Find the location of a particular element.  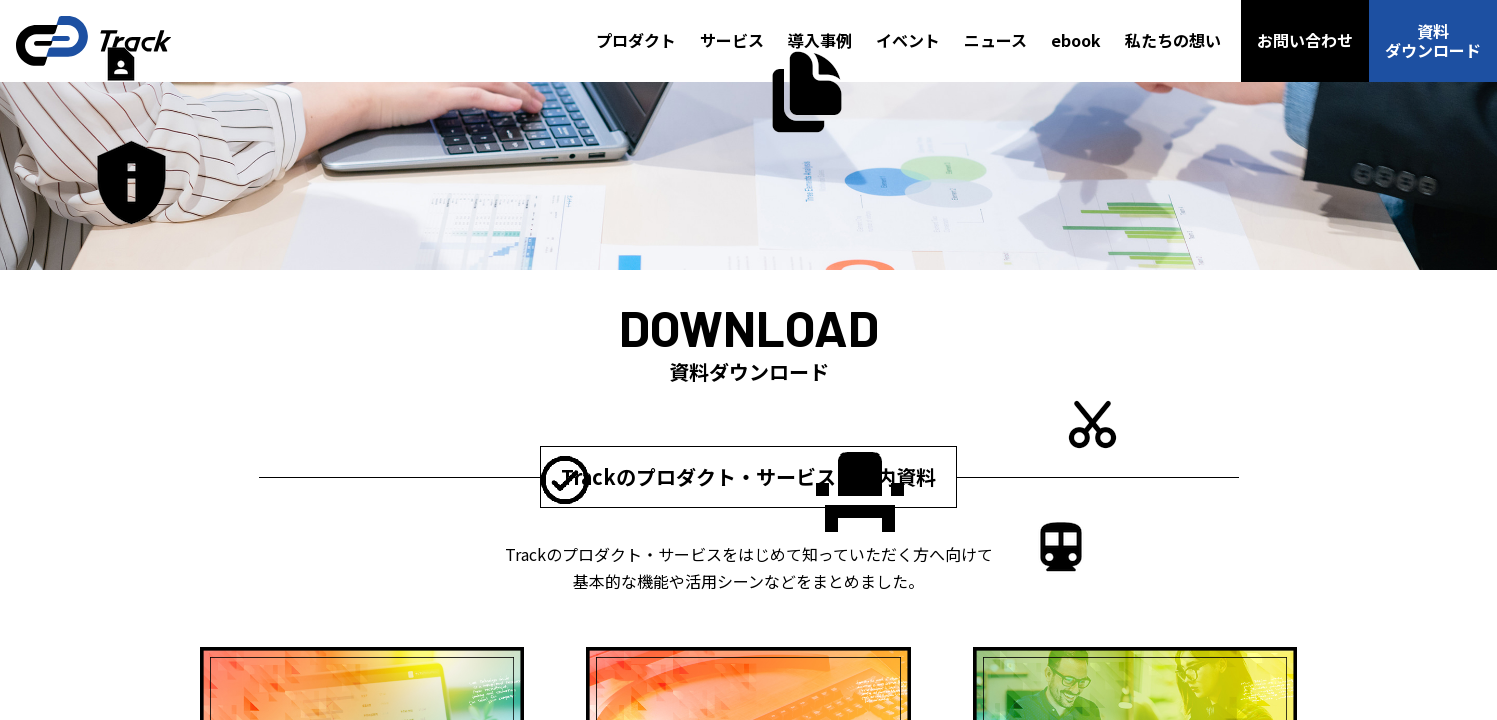

duplicate or copy a document is located at coordinates (807, 92).